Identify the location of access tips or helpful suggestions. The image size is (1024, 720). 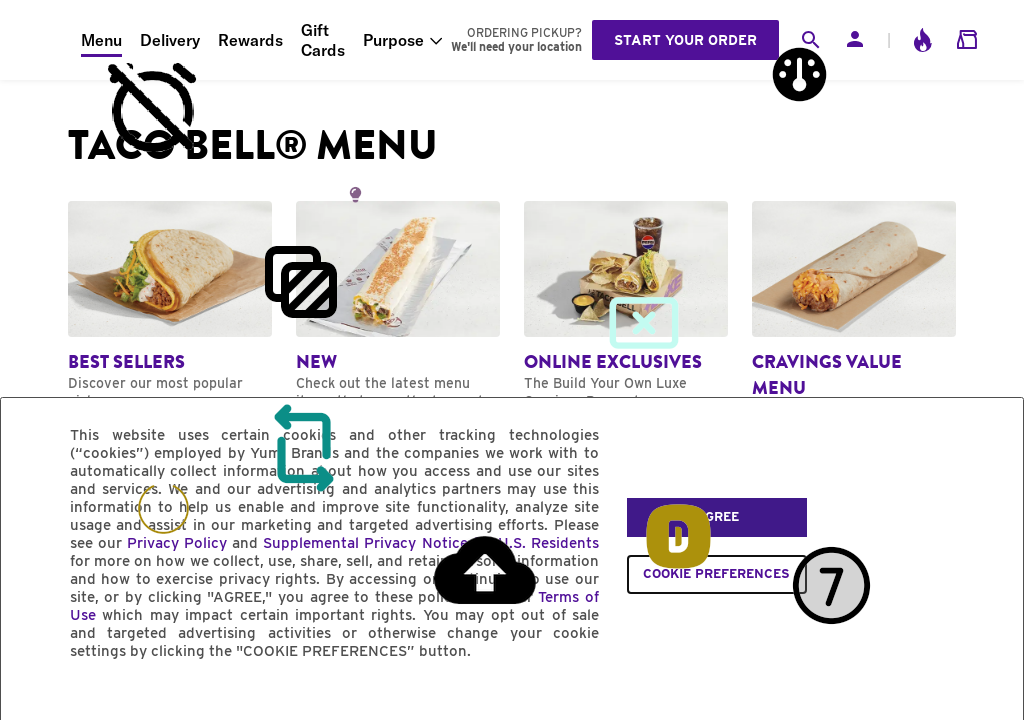
(355, 194).